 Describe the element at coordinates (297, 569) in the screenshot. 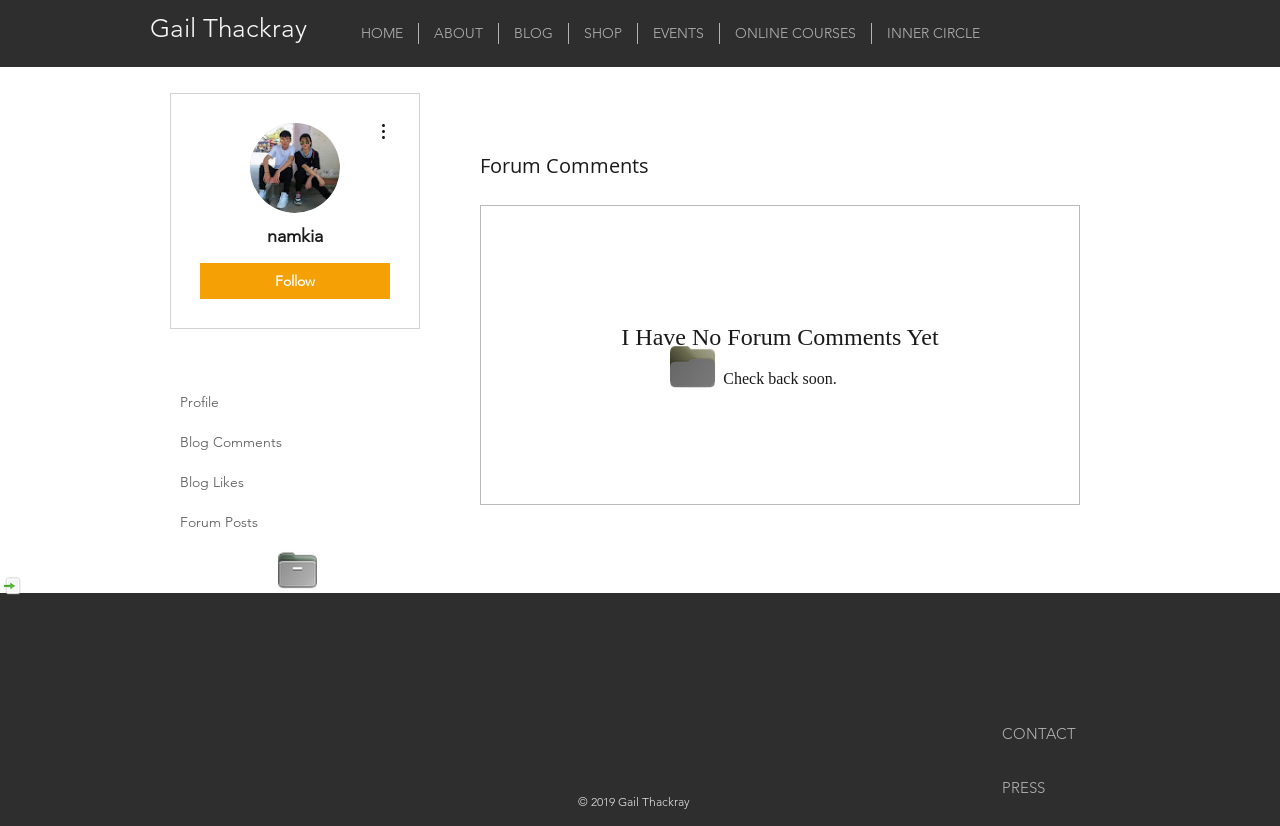

I see `open the file manager` at that location.